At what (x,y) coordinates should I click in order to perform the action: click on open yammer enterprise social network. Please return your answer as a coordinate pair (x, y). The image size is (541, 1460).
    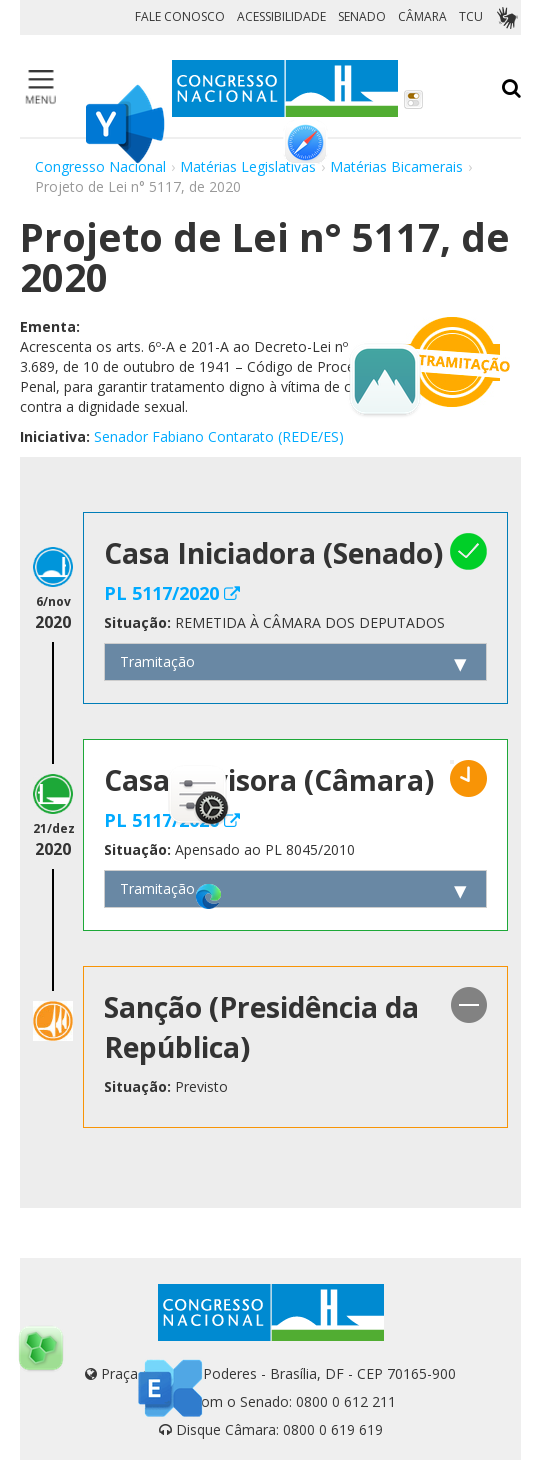
    Looking at the image, I should click on (126, 124).